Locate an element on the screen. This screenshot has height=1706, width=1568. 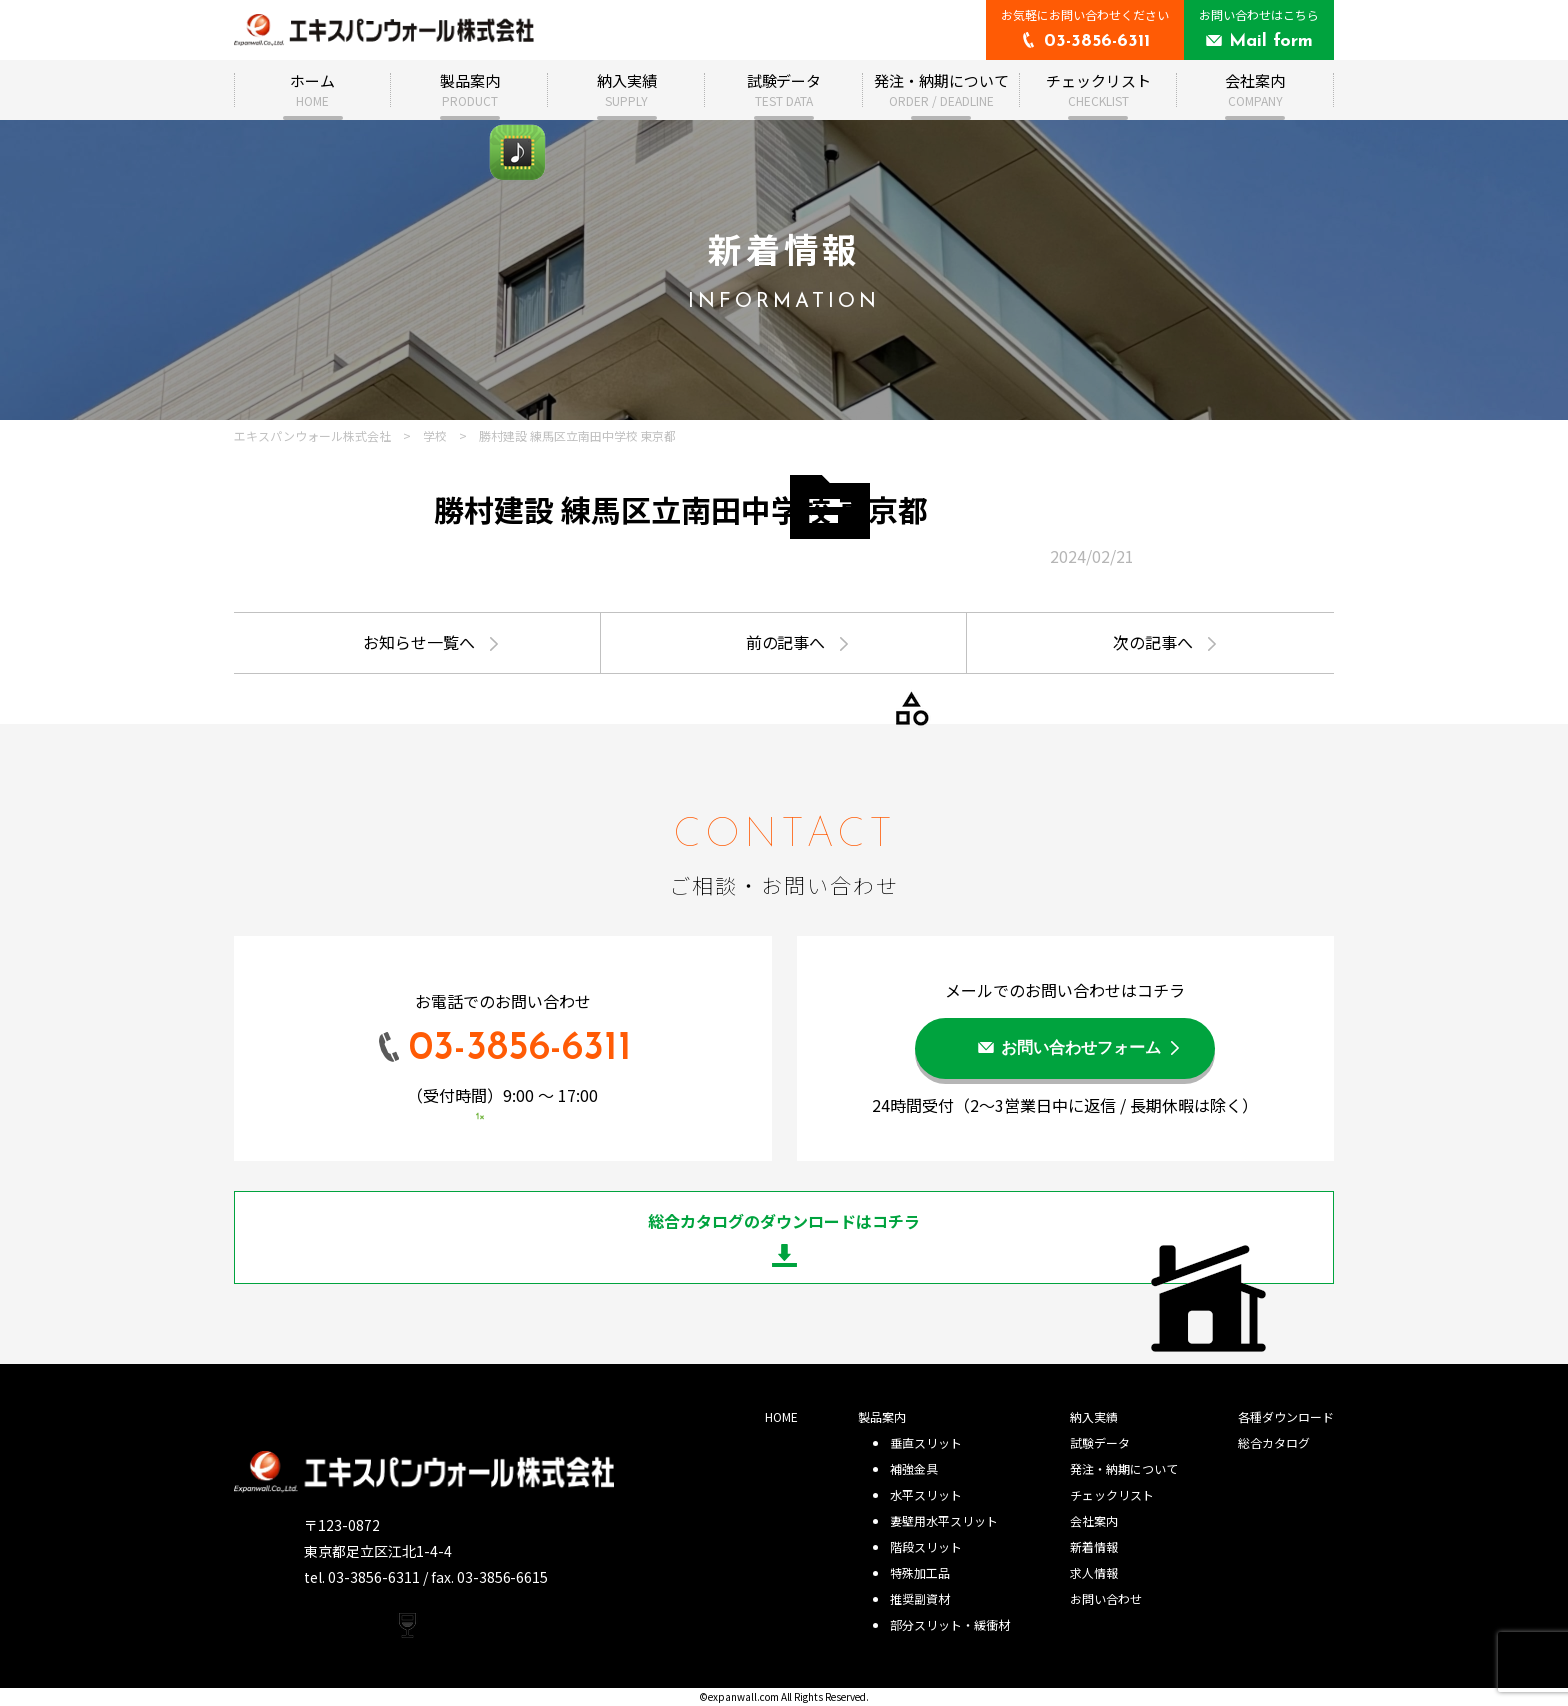
view source files or documents is located at coordinates (830, 507).